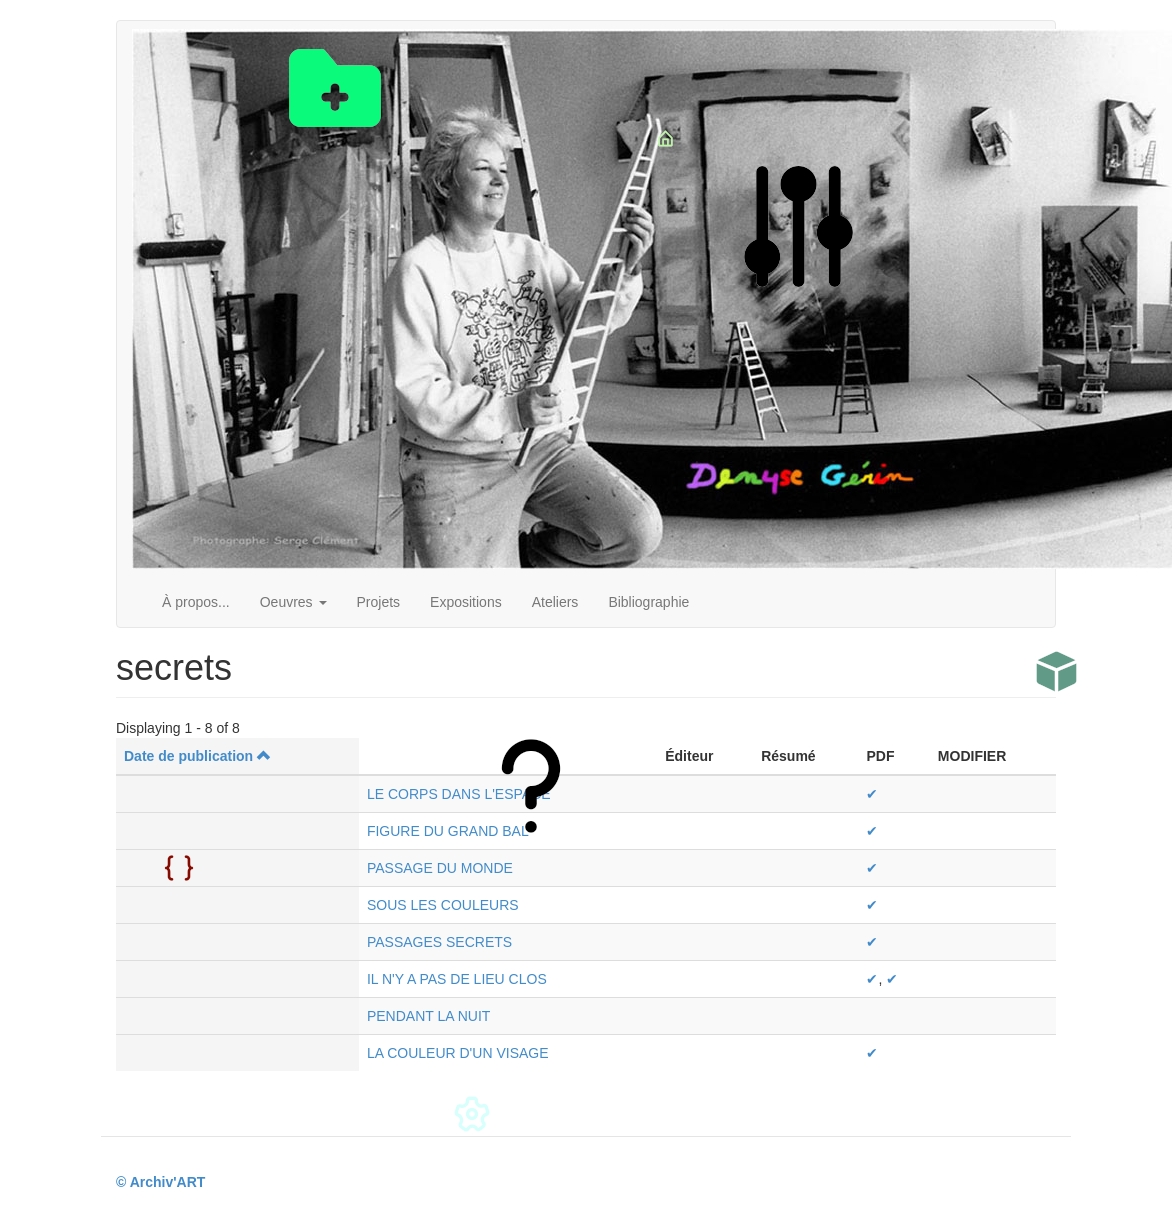  What do you see at coordinates (798, 226) in the screenshot?
I see `open settings or preferences` at bounding box center [798, 226].